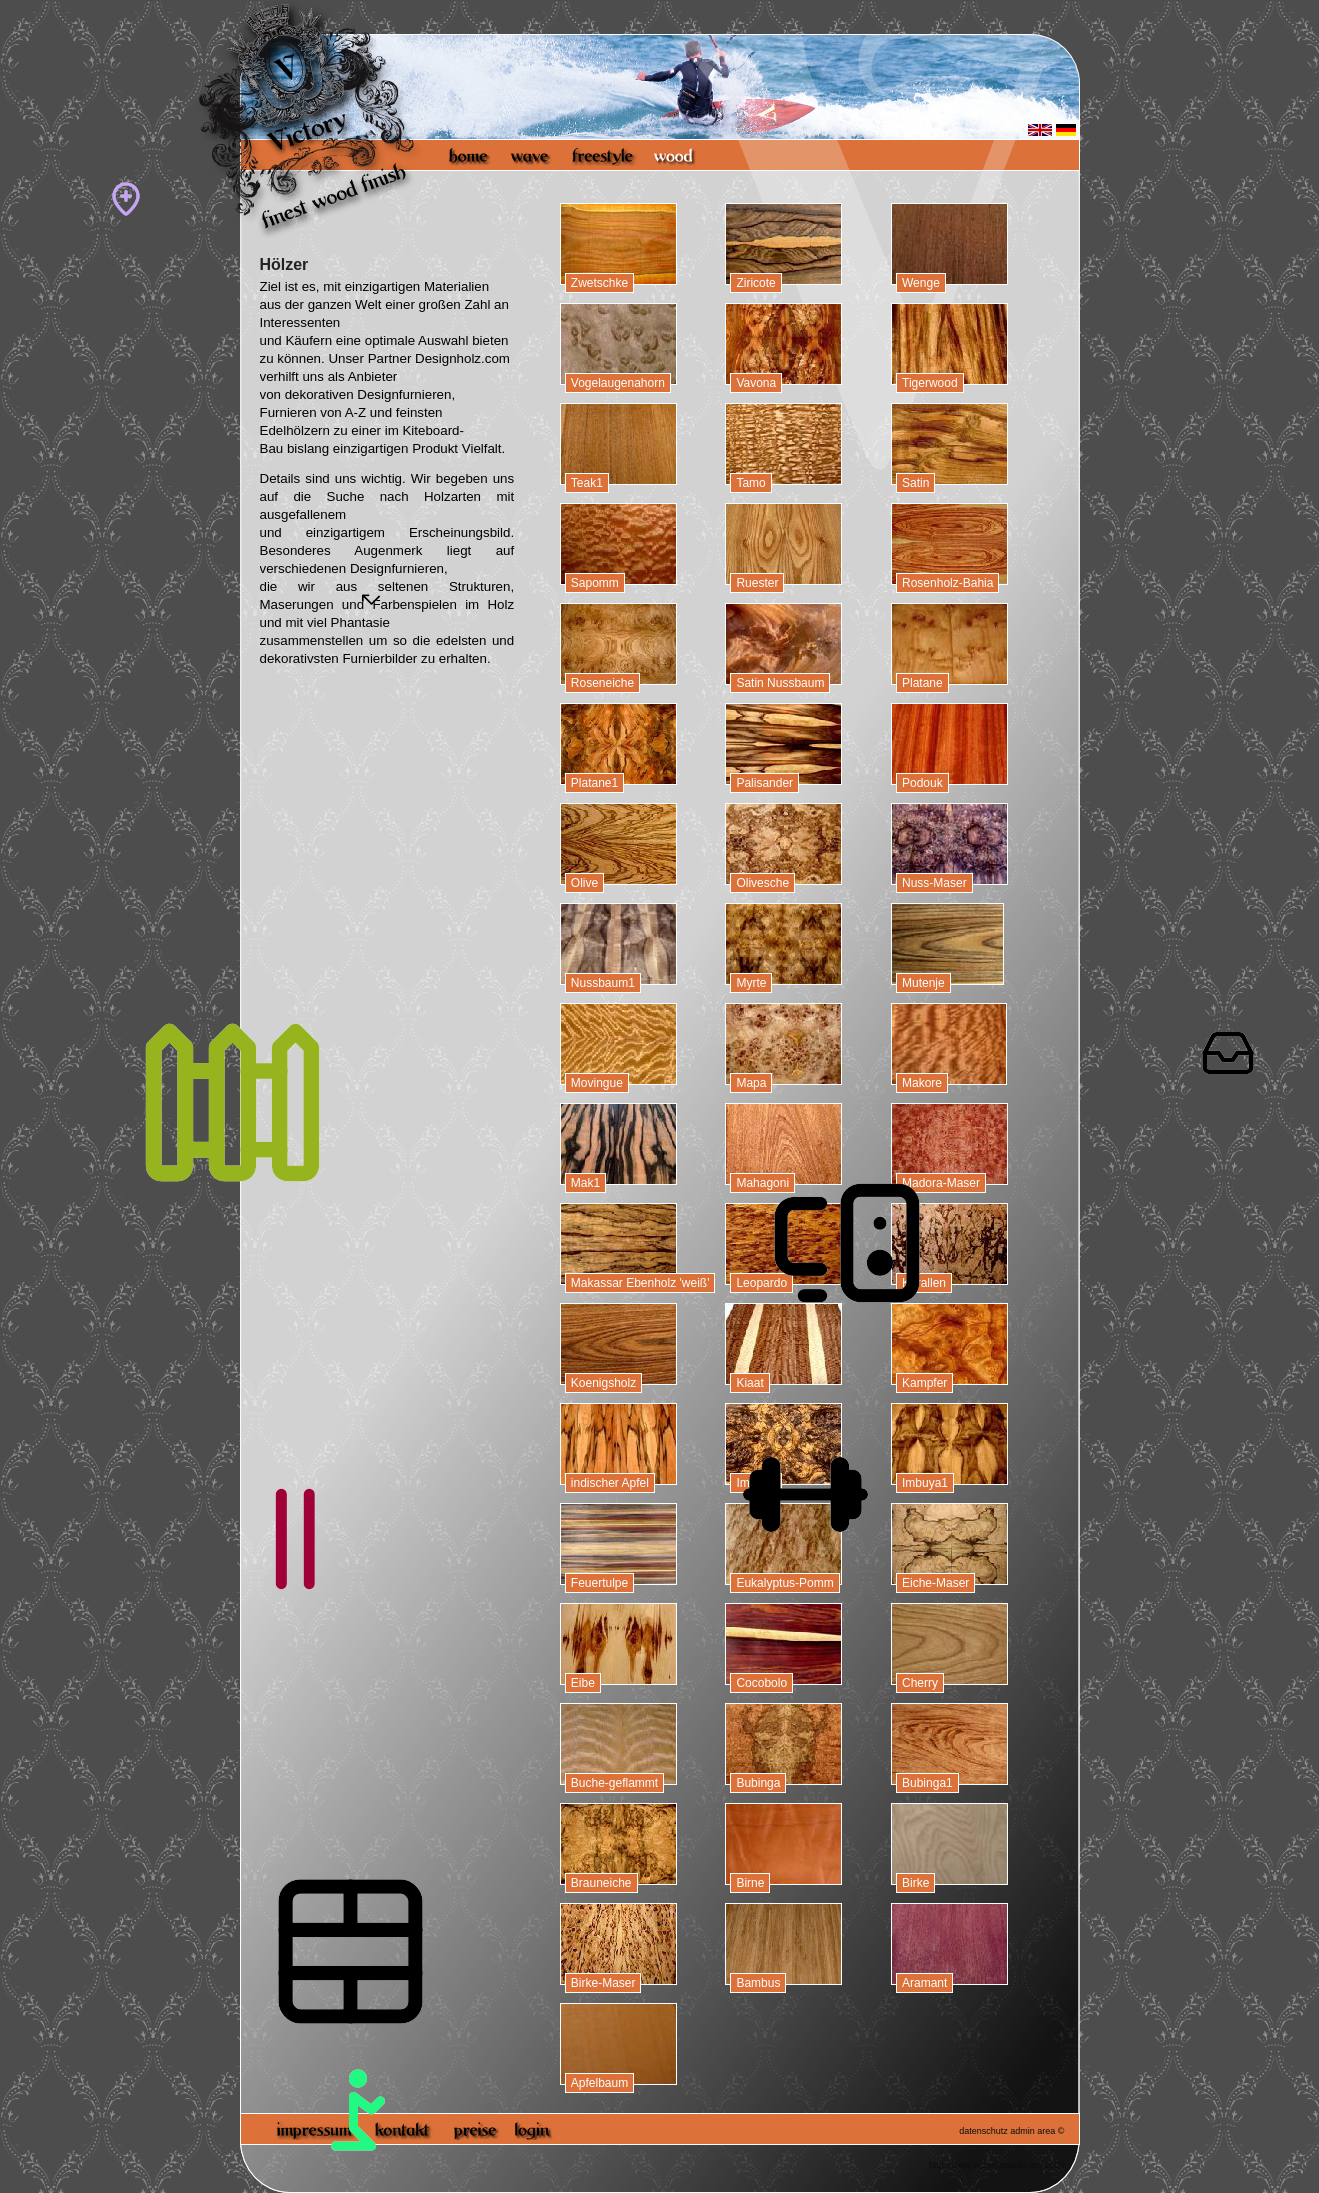 This screenshot has width=1319, height=2193. What do you see at coordinates (1228, 1053) in the screenshot?
I see `view your inbox` at bounding box center [1228, 1053].